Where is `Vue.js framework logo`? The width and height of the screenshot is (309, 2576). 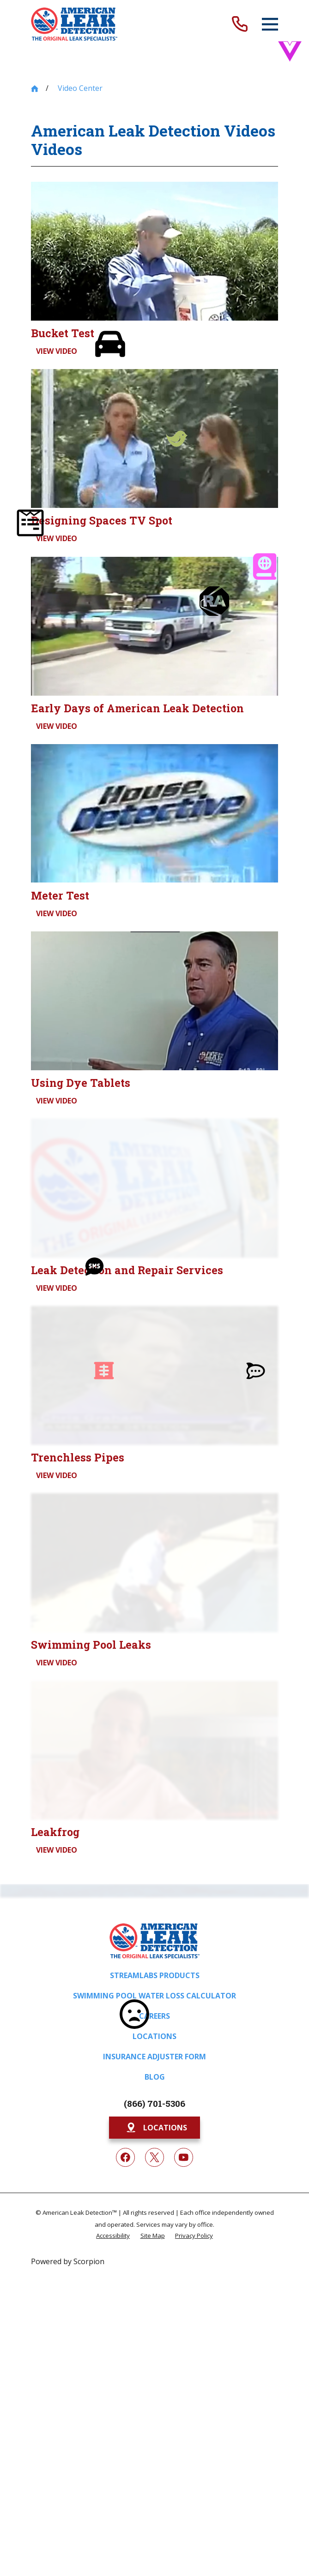 Vue.js framework logo is located at coordinates (290, 51).